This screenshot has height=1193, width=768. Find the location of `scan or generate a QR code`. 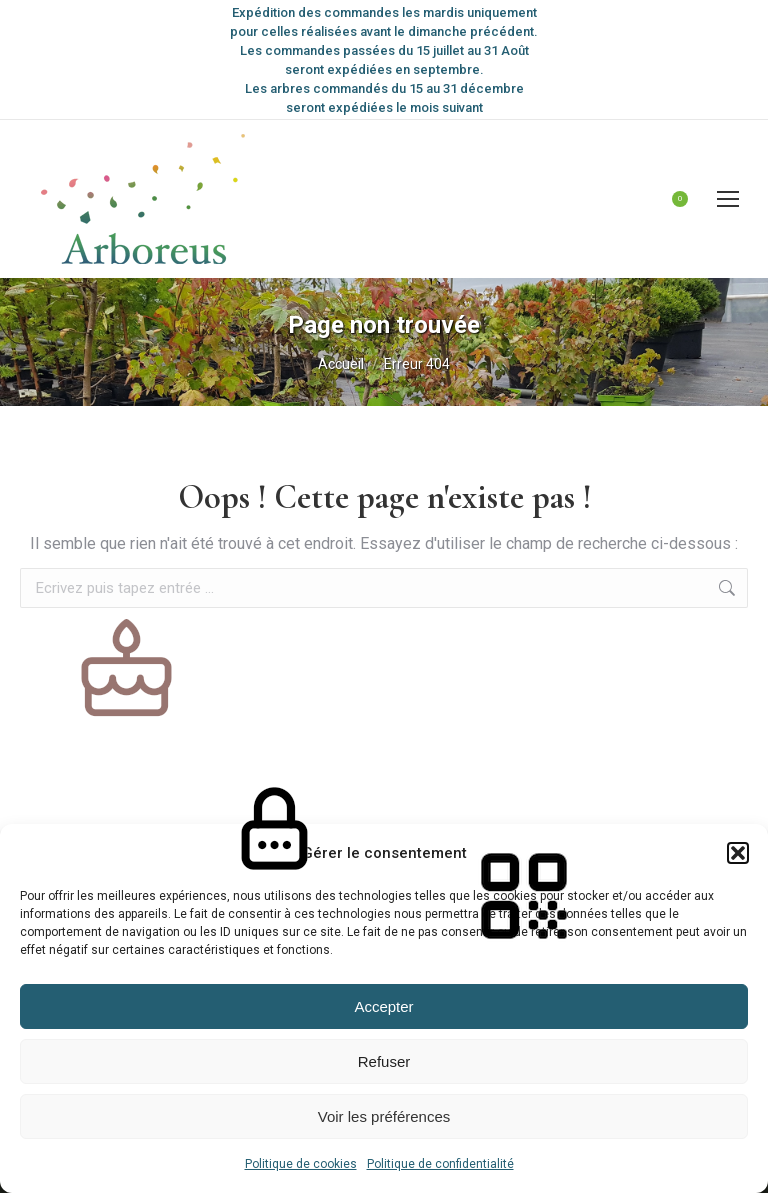

scan or generate a QR code is located at coordinates (524, 896).